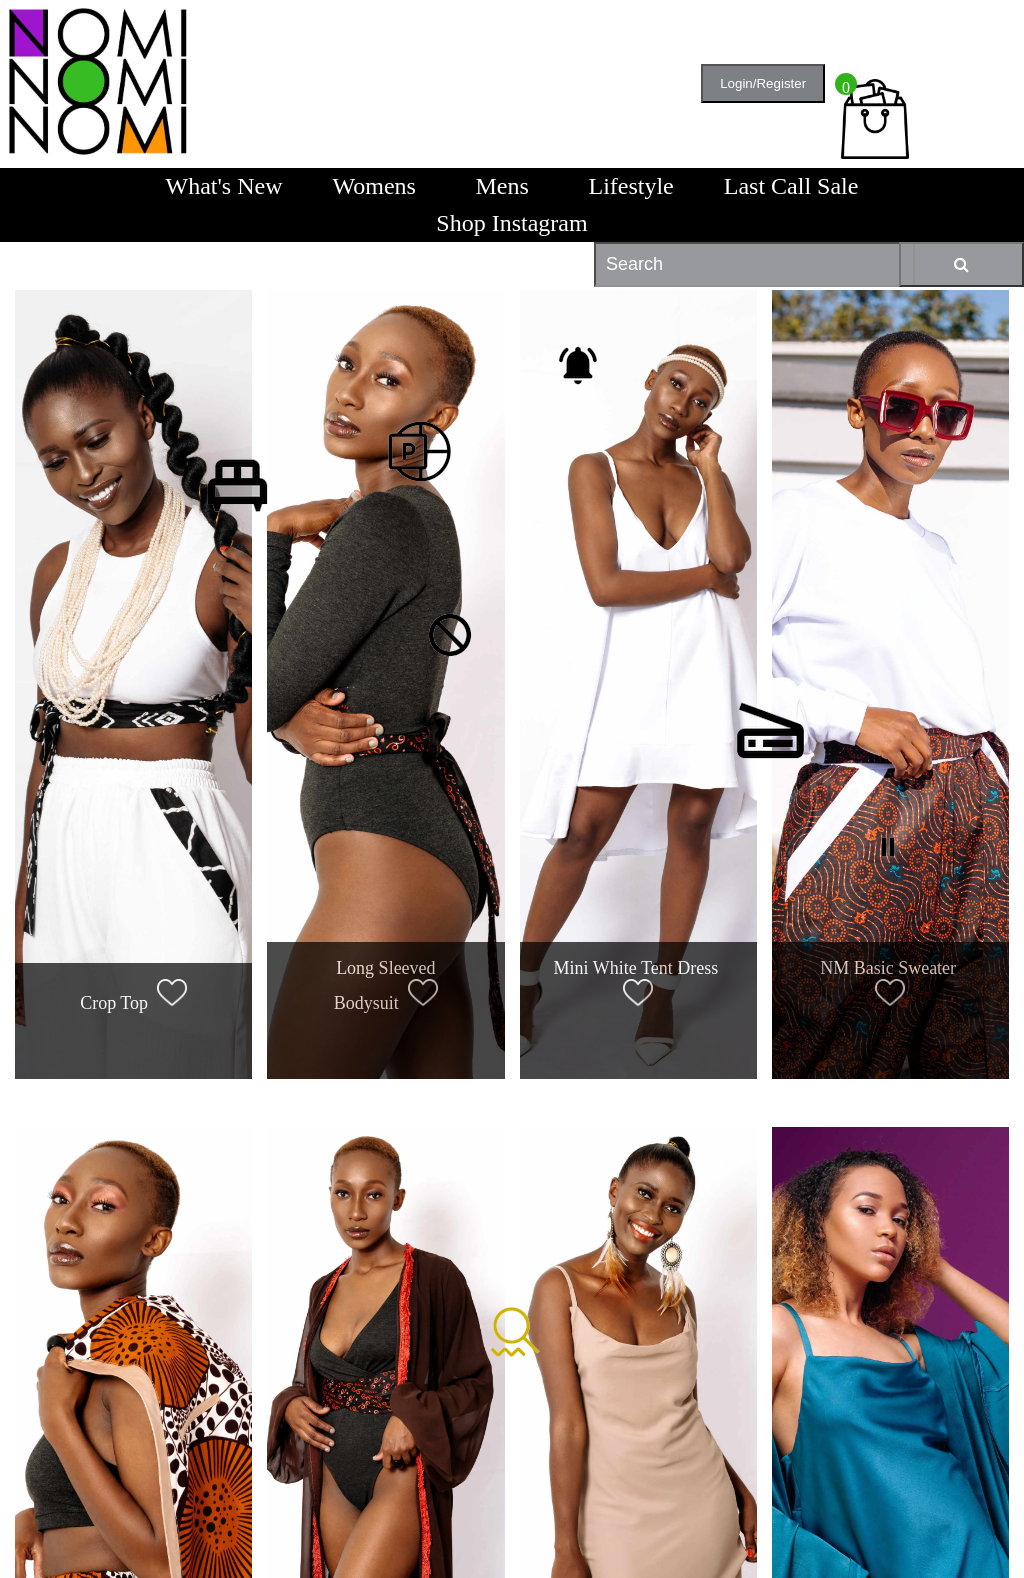 The width and height of the screenshot is (1024, 1578). I want to click on indicates a prohibited or blocked action, so click(450, 635).